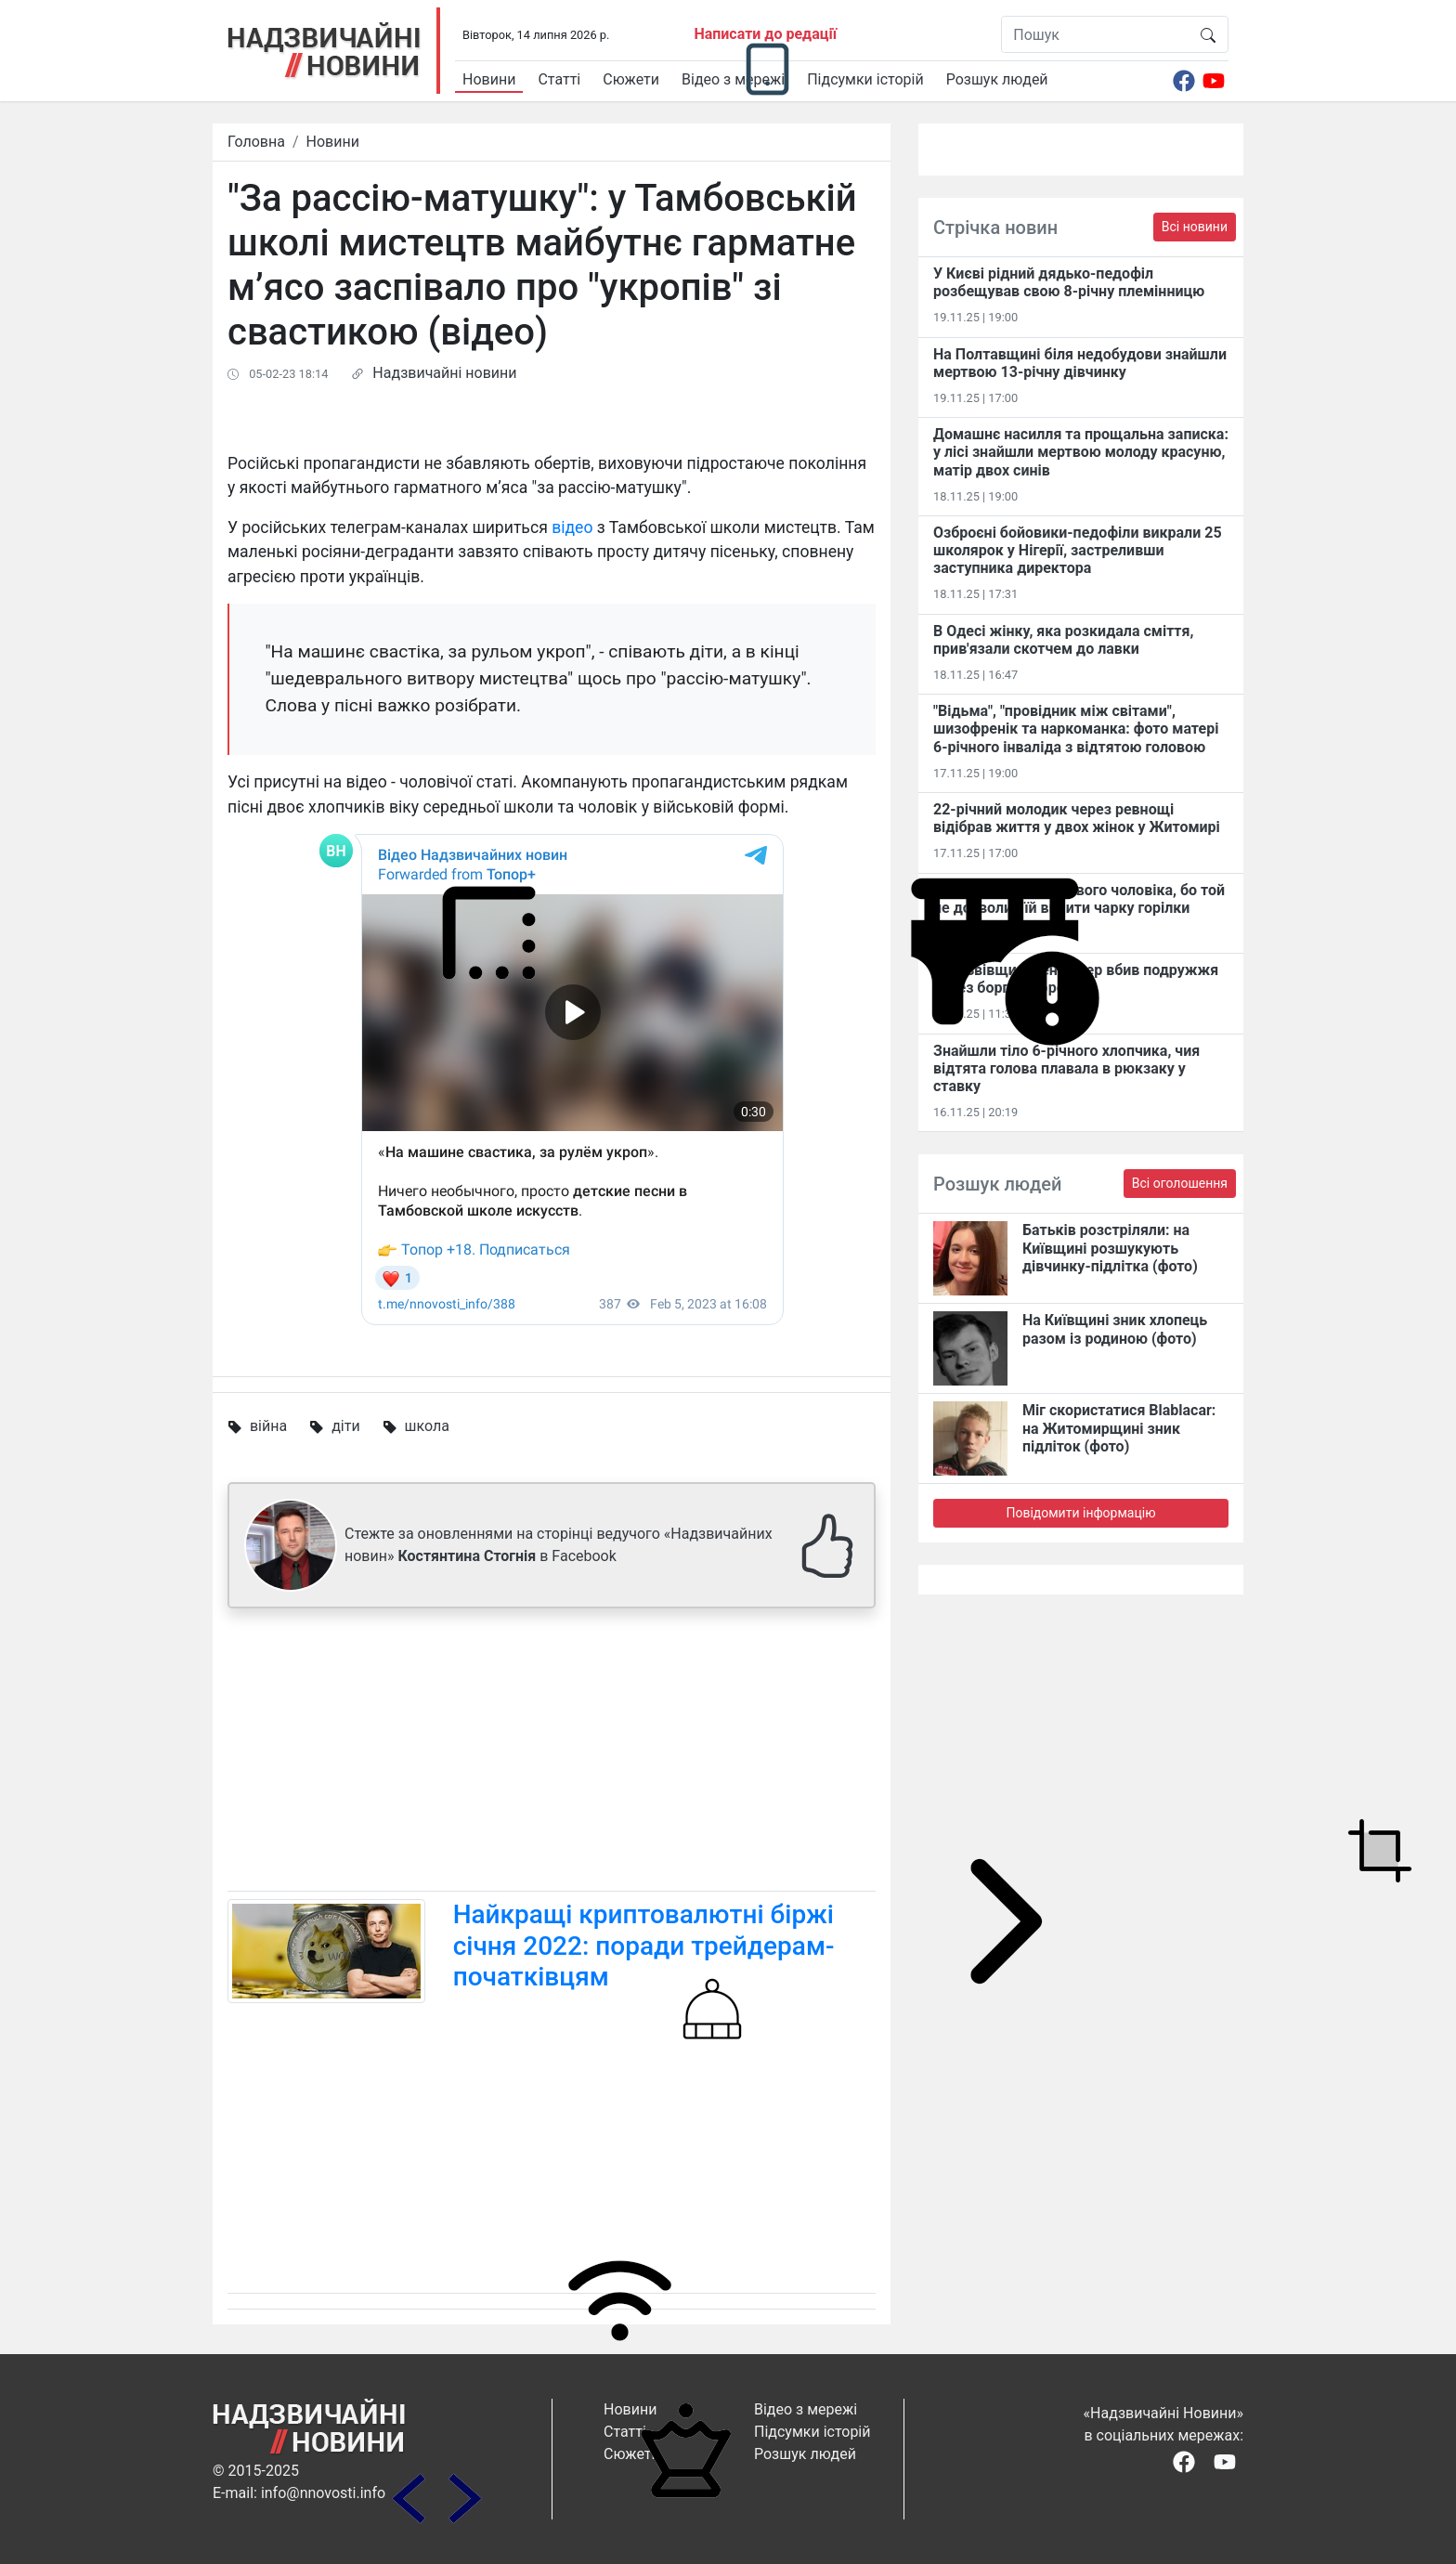  What do you see at coordinates (436, 2498) in the screenshot?
I see `view or edit source code` at bounding box center [436, 2498].